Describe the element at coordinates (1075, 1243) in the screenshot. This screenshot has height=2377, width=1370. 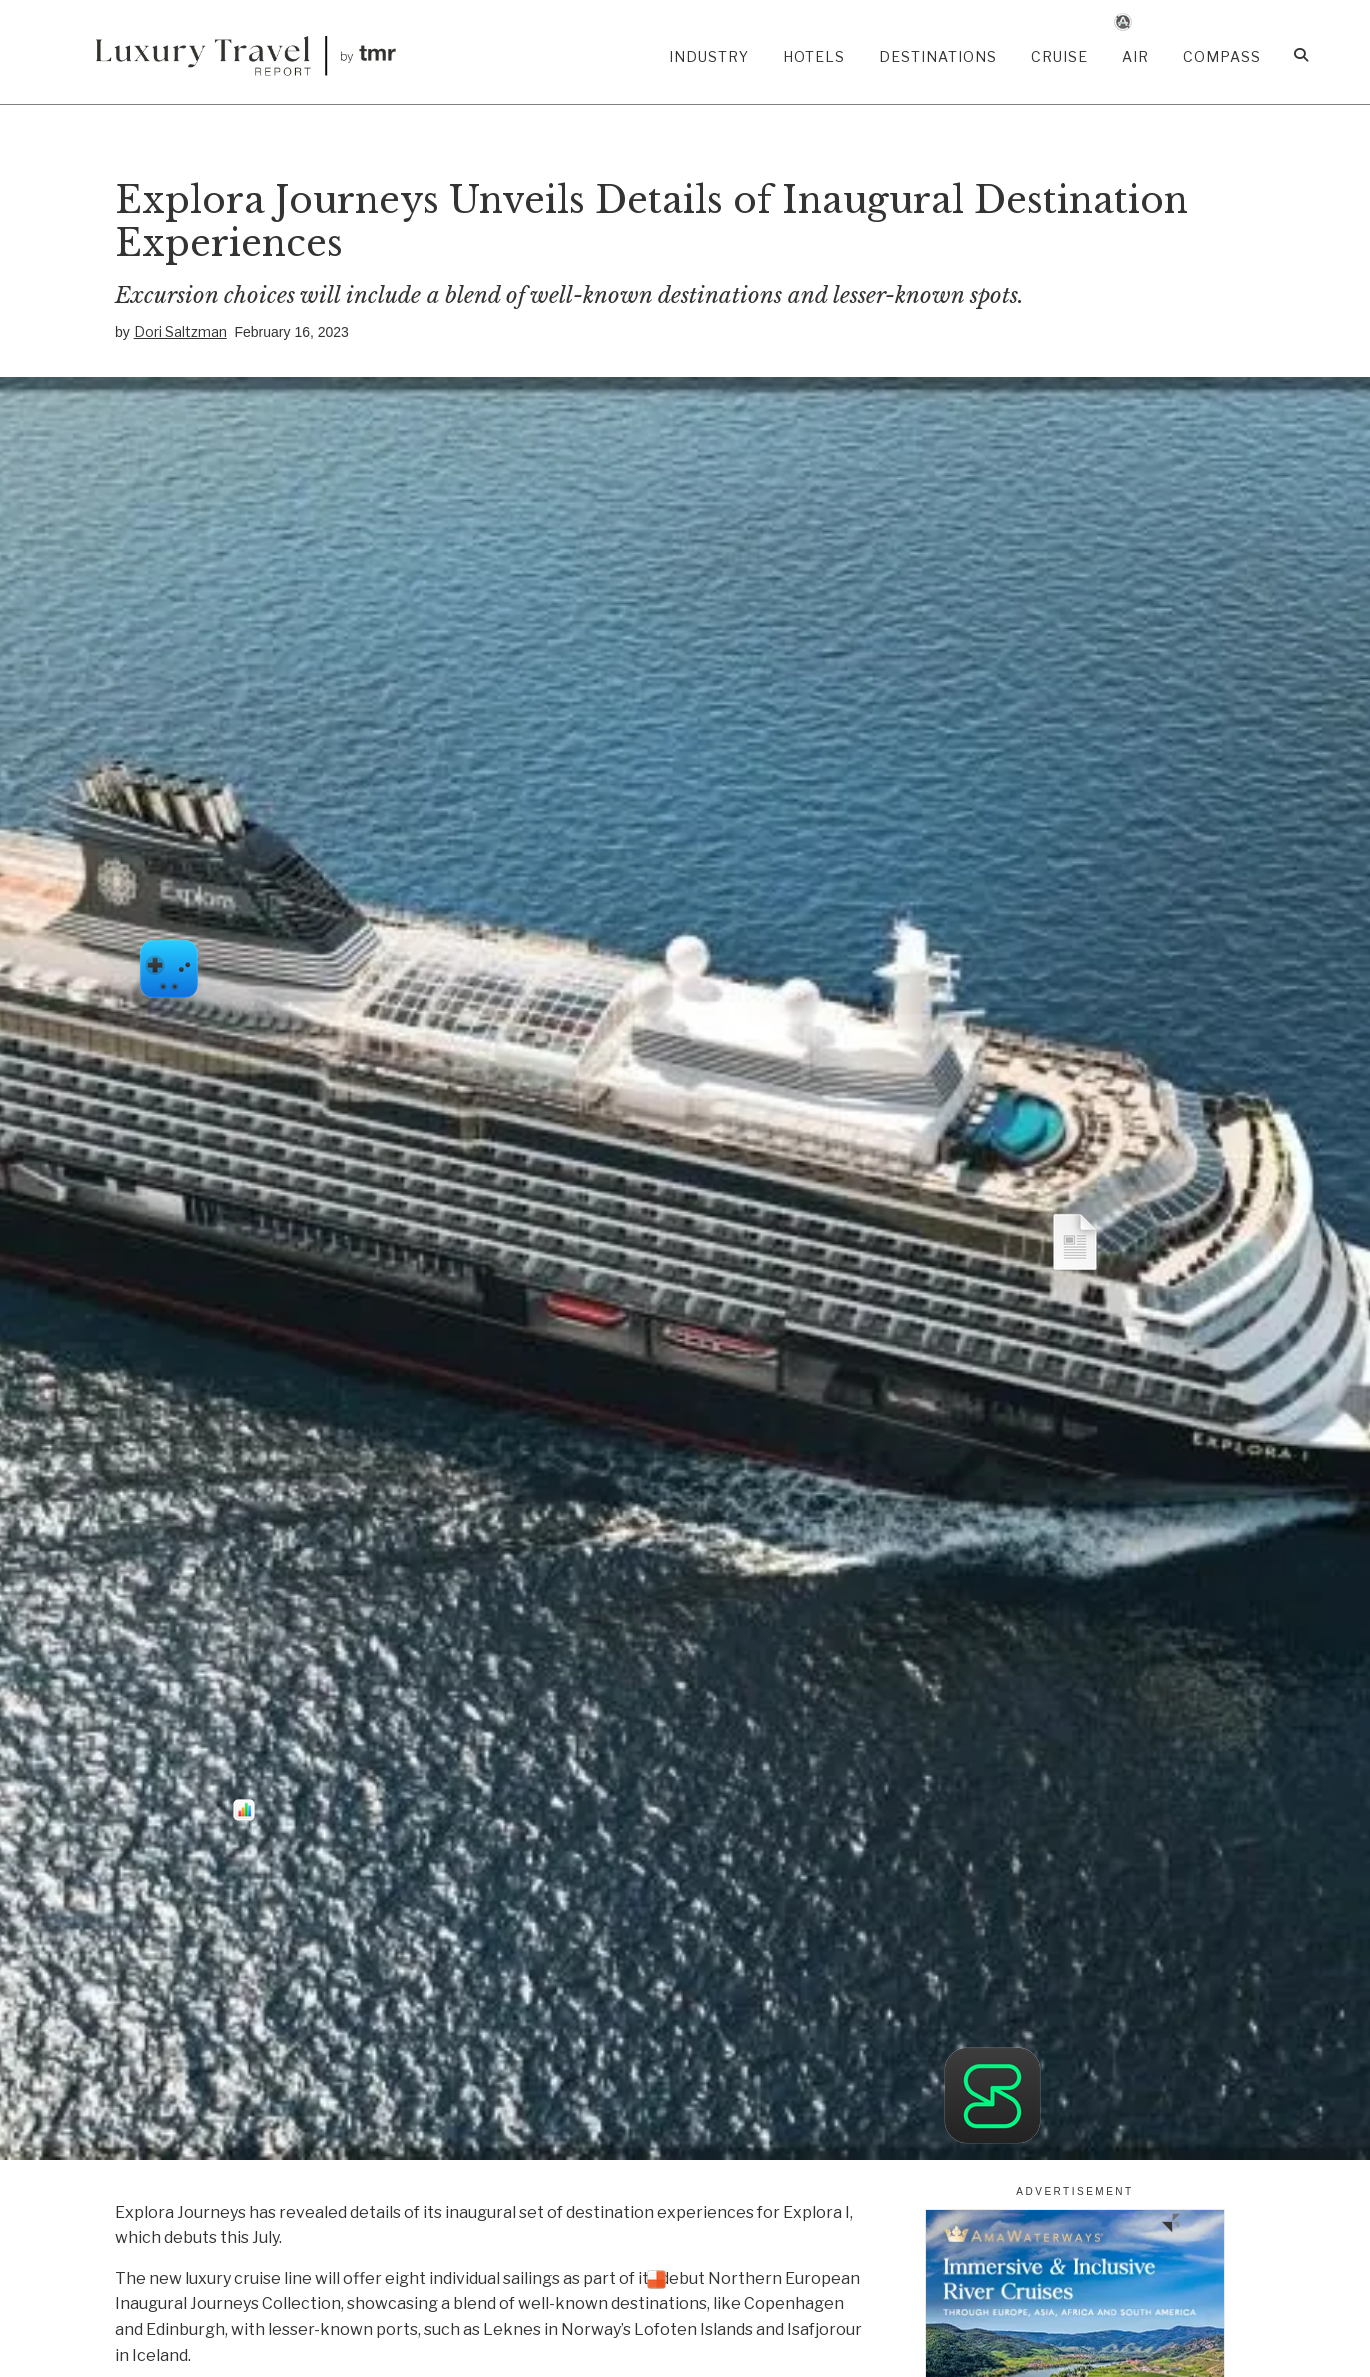
I see `a generic document or text file` at that location.